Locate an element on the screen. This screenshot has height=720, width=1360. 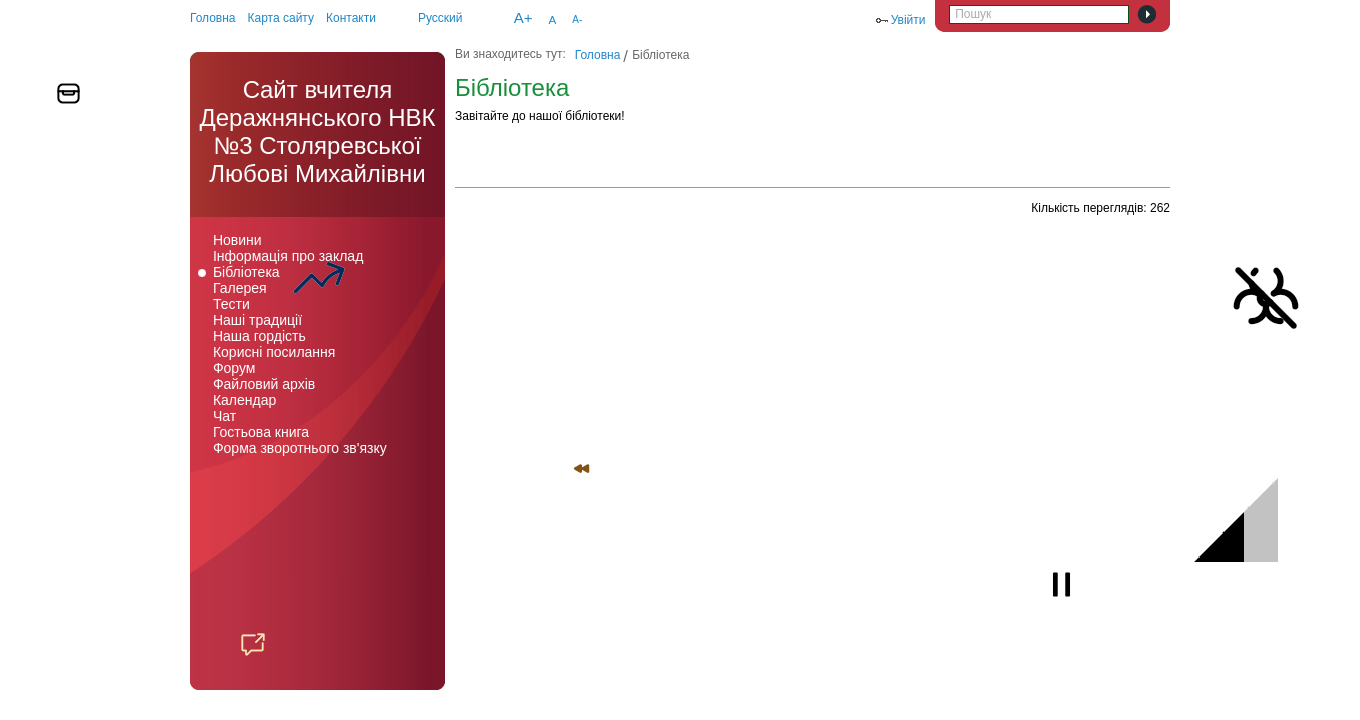
pause media playback is located at coordinates (1061, 584).